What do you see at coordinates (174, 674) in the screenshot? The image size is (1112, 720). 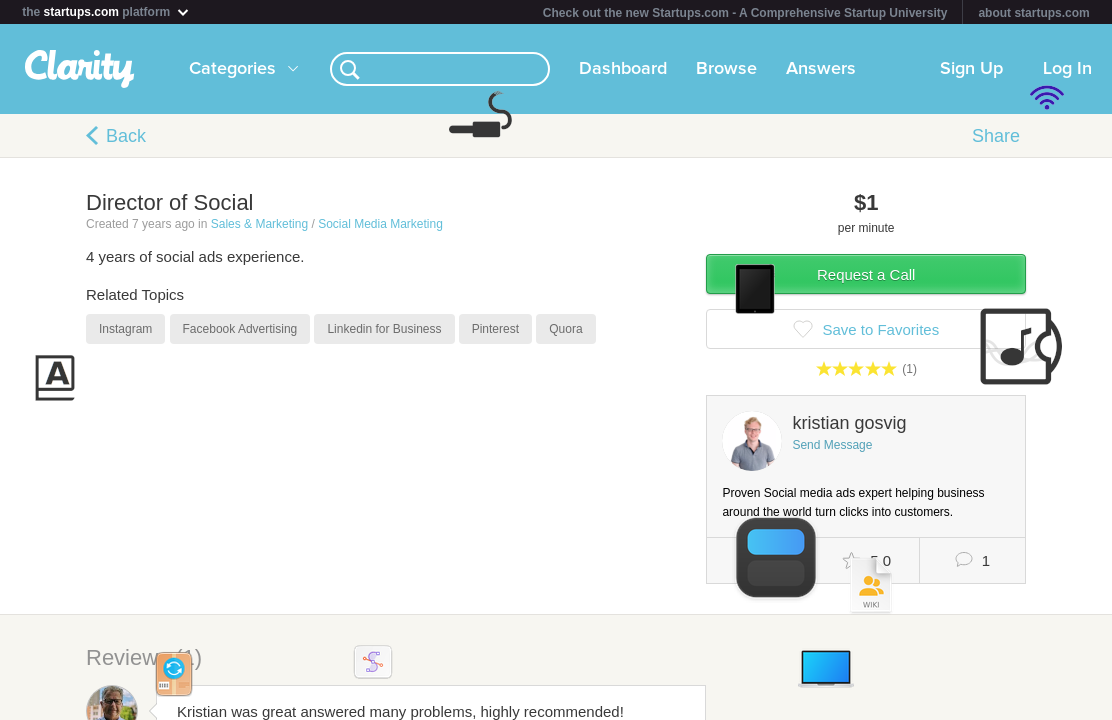 I see `system package upgrade available` at bounding box center [174, 674].